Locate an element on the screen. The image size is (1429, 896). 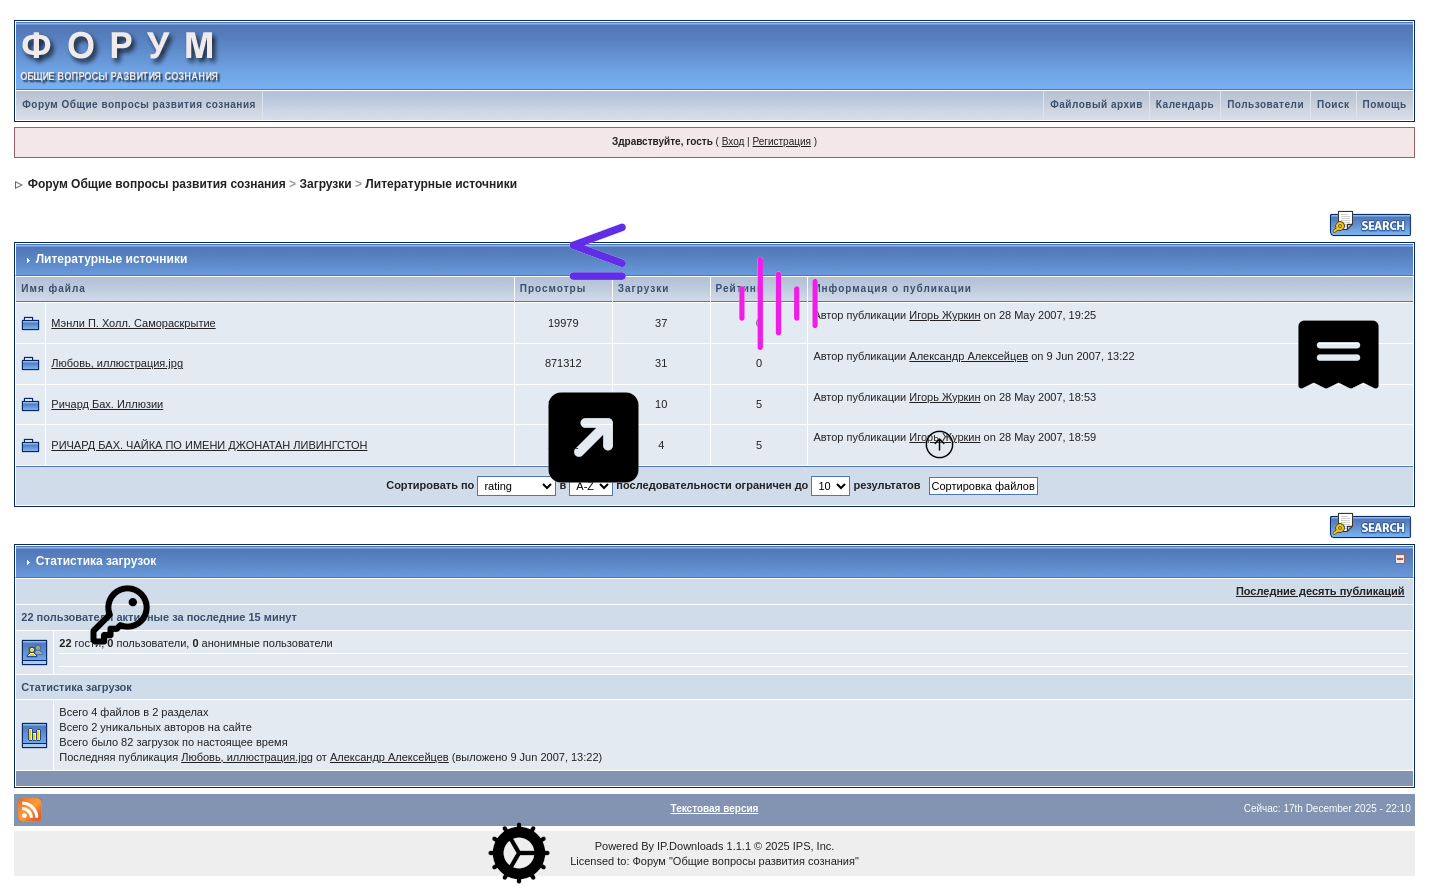
less than or equal to comparison operator is located at coordinates (599, 253).